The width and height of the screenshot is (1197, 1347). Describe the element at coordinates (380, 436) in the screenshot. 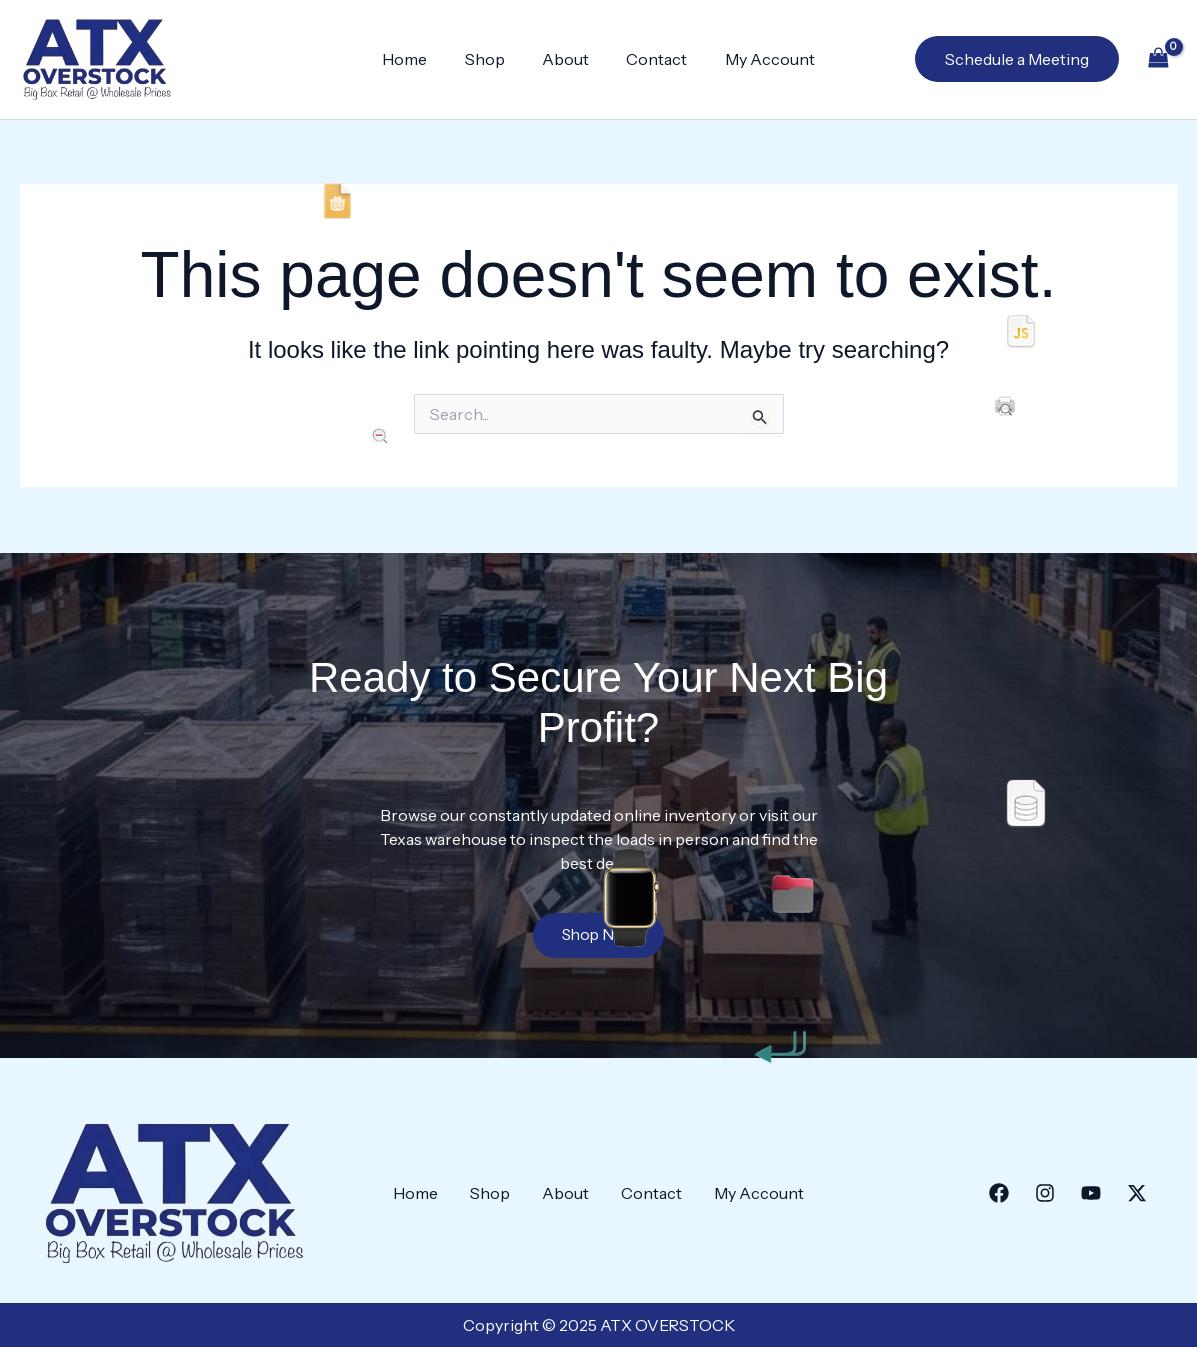

I see `zoom out of the current view` at that location.